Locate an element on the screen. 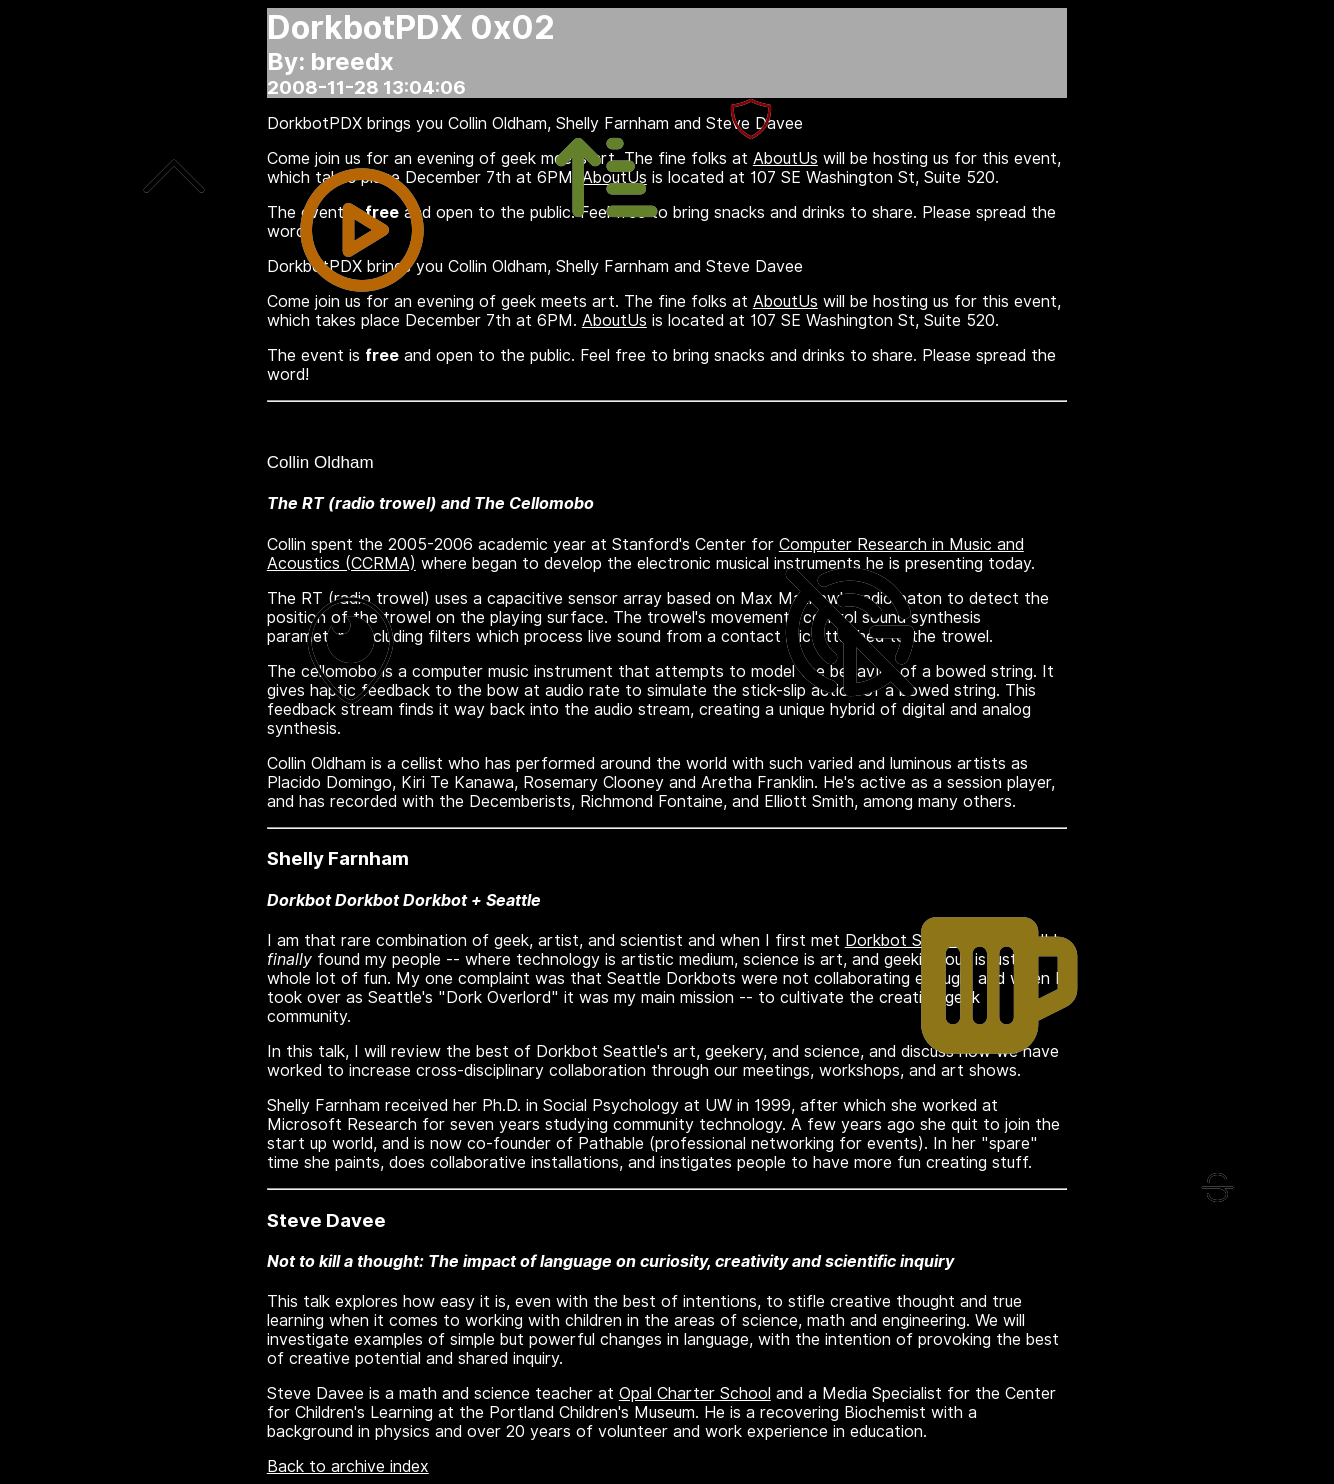 This screenshot has width=1334, height=1484. collapse an expanded section is located at coordinates (174, 179).